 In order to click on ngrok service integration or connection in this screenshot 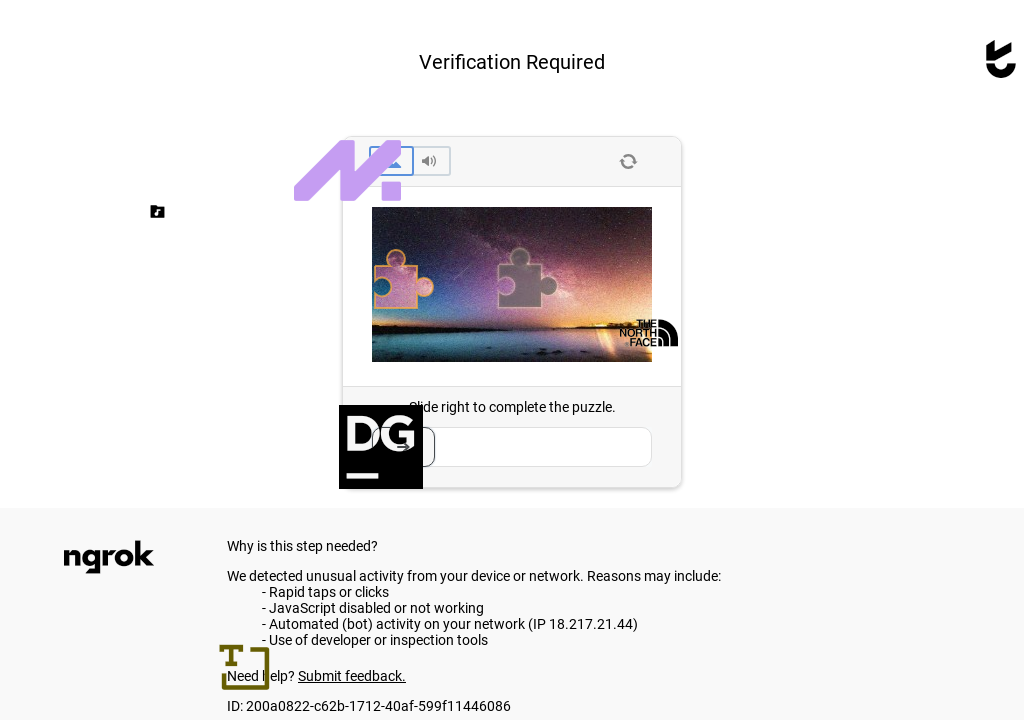, I will do `click(109, 557)`.